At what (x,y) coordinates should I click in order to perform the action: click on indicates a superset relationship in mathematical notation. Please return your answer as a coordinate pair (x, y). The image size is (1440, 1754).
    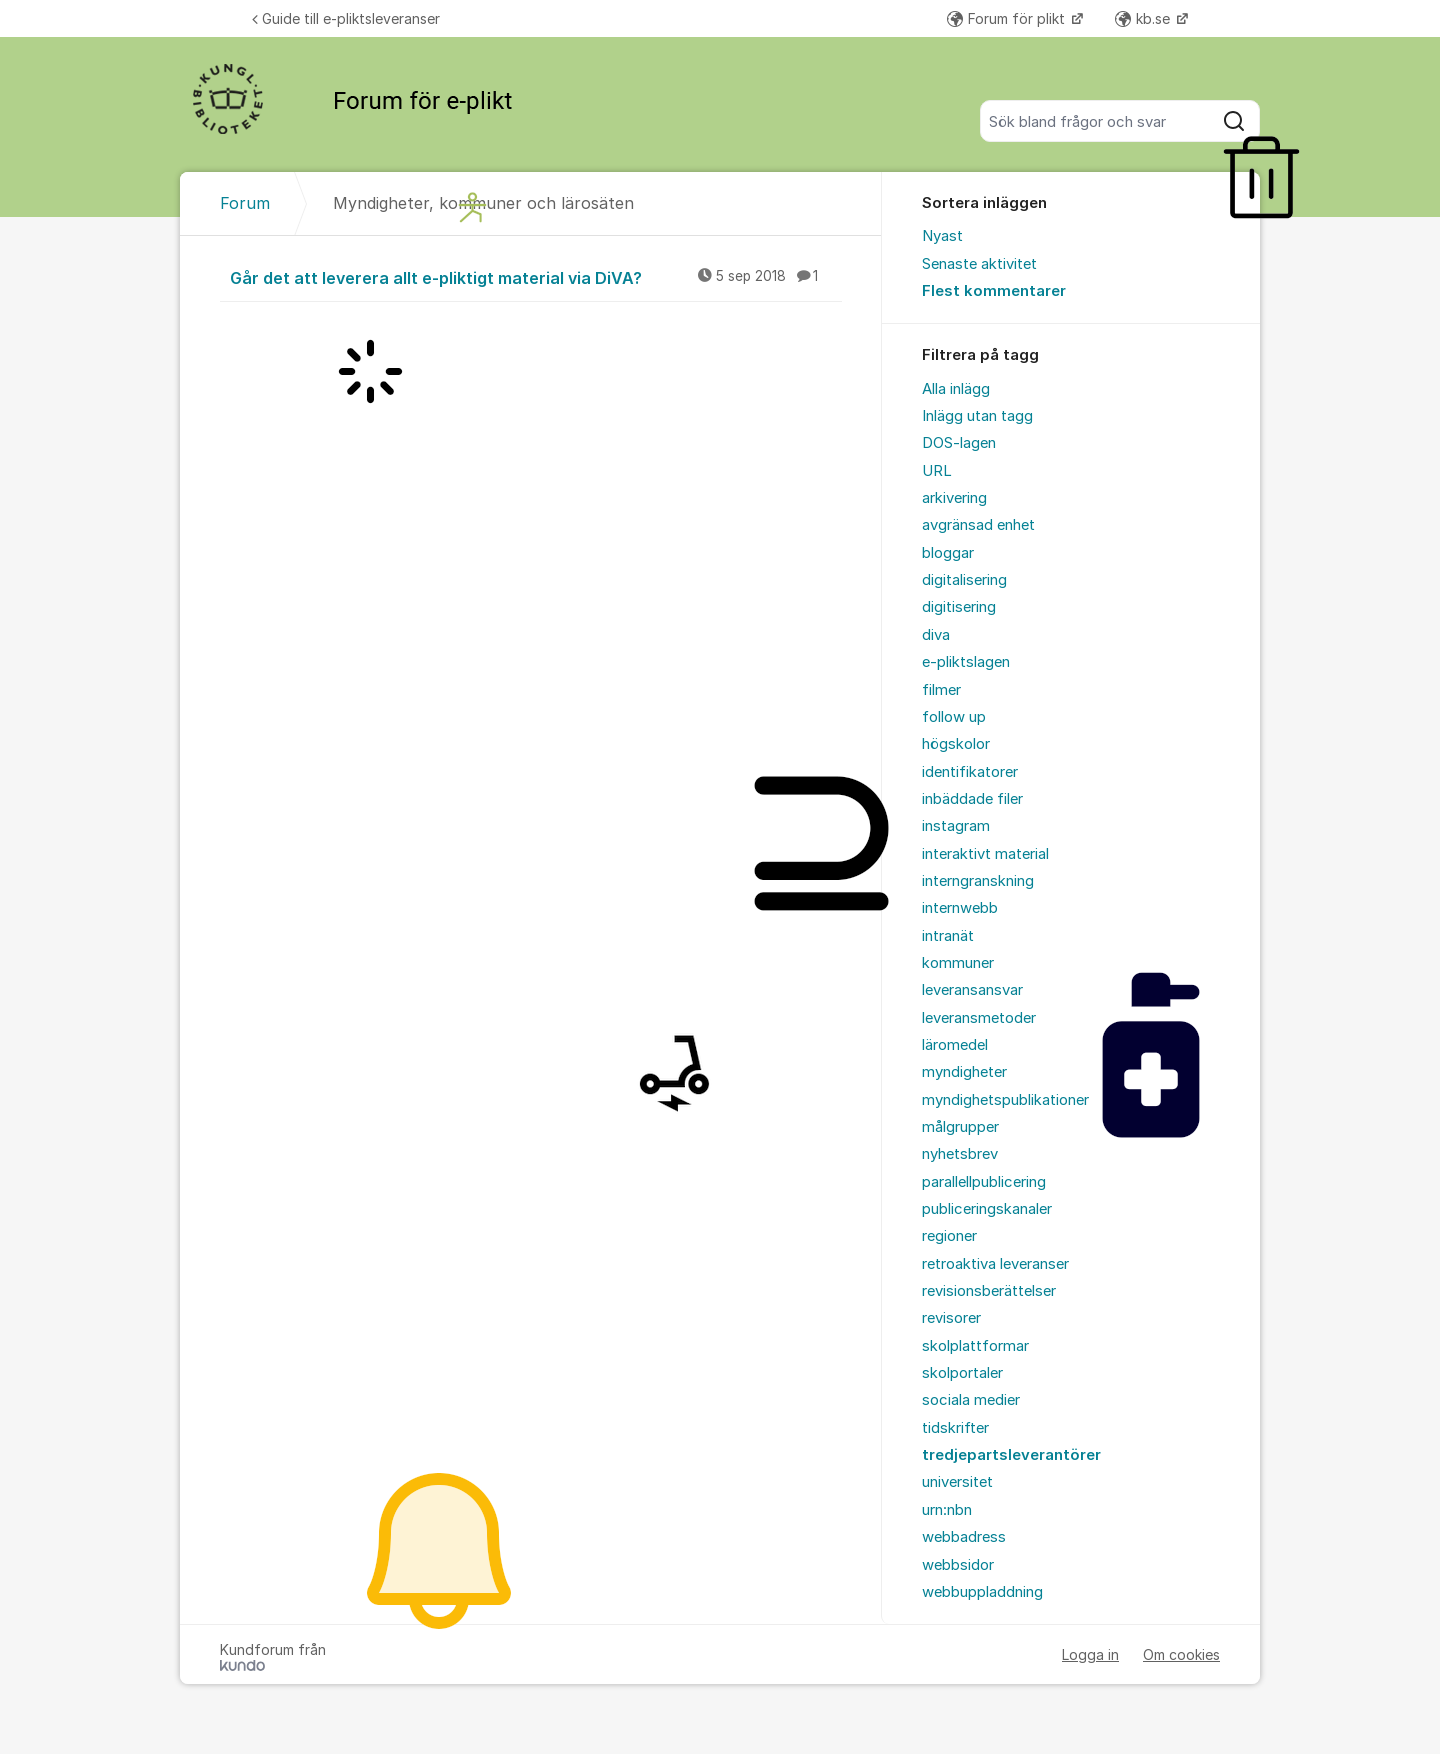
    Looking at the image, I should click on (818, 846).